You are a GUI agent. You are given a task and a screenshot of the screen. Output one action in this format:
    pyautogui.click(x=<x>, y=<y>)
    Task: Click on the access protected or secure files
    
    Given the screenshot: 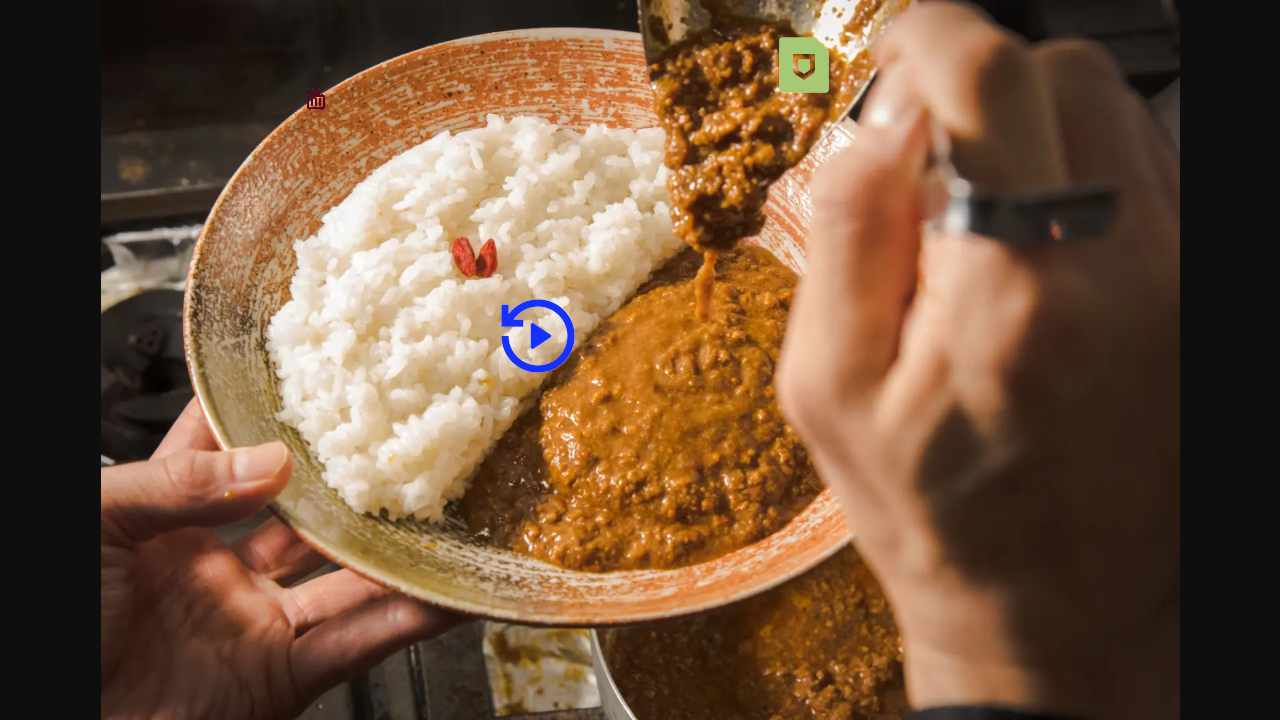 What is the action you would take?
    pyautogui.click(x=804, y=65)
    